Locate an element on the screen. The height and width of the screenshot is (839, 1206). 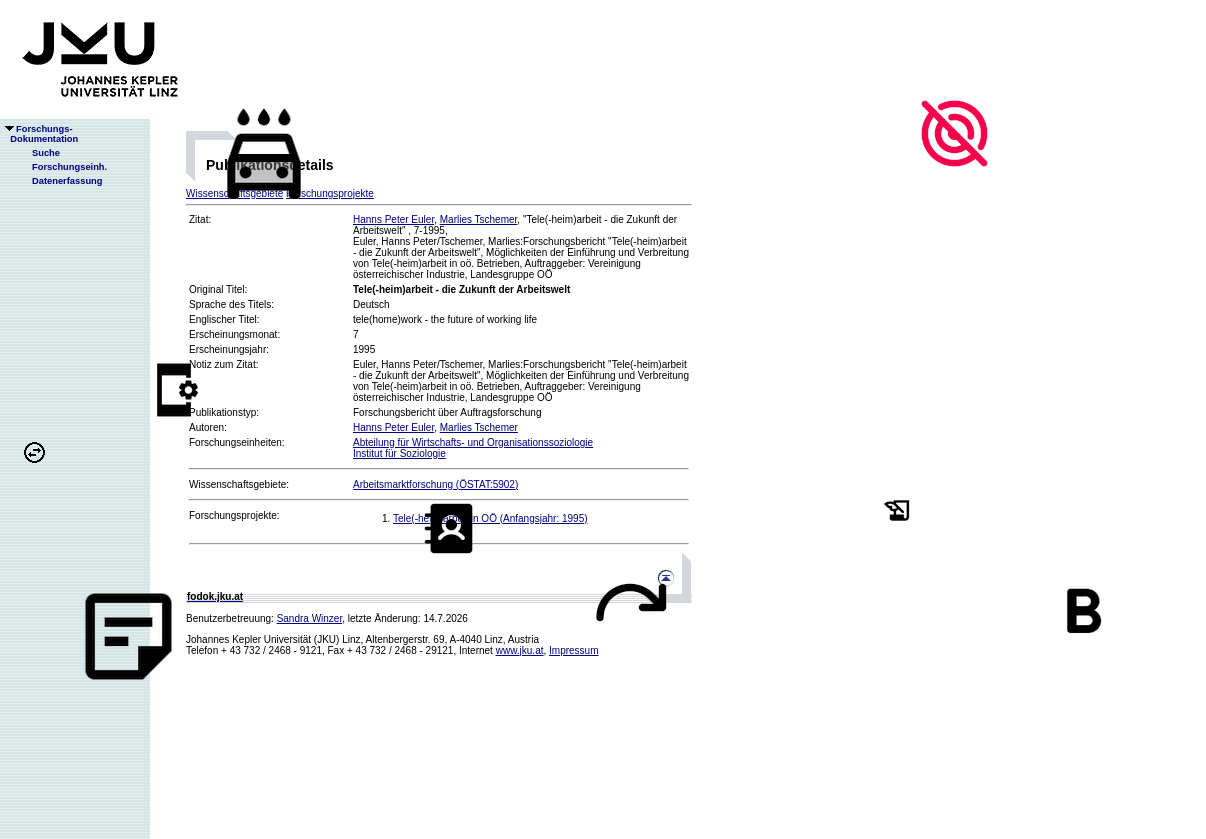
open your contacts list is located at coordinates (449, 528).